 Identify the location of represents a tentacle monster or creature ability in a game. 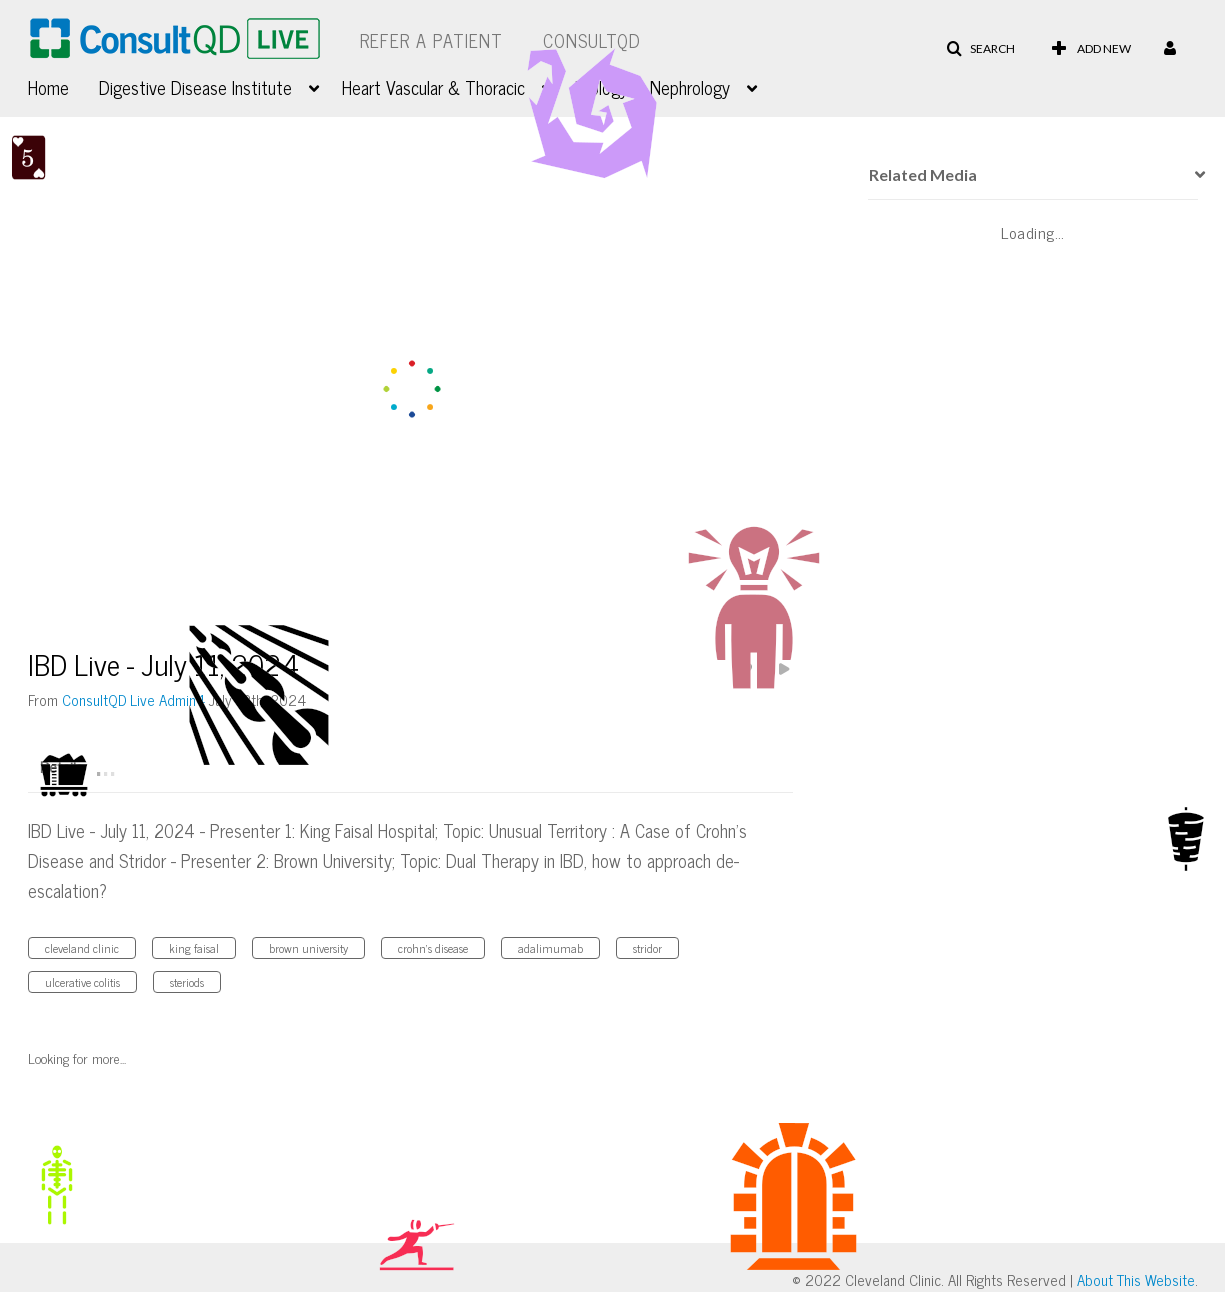
(593, 114).